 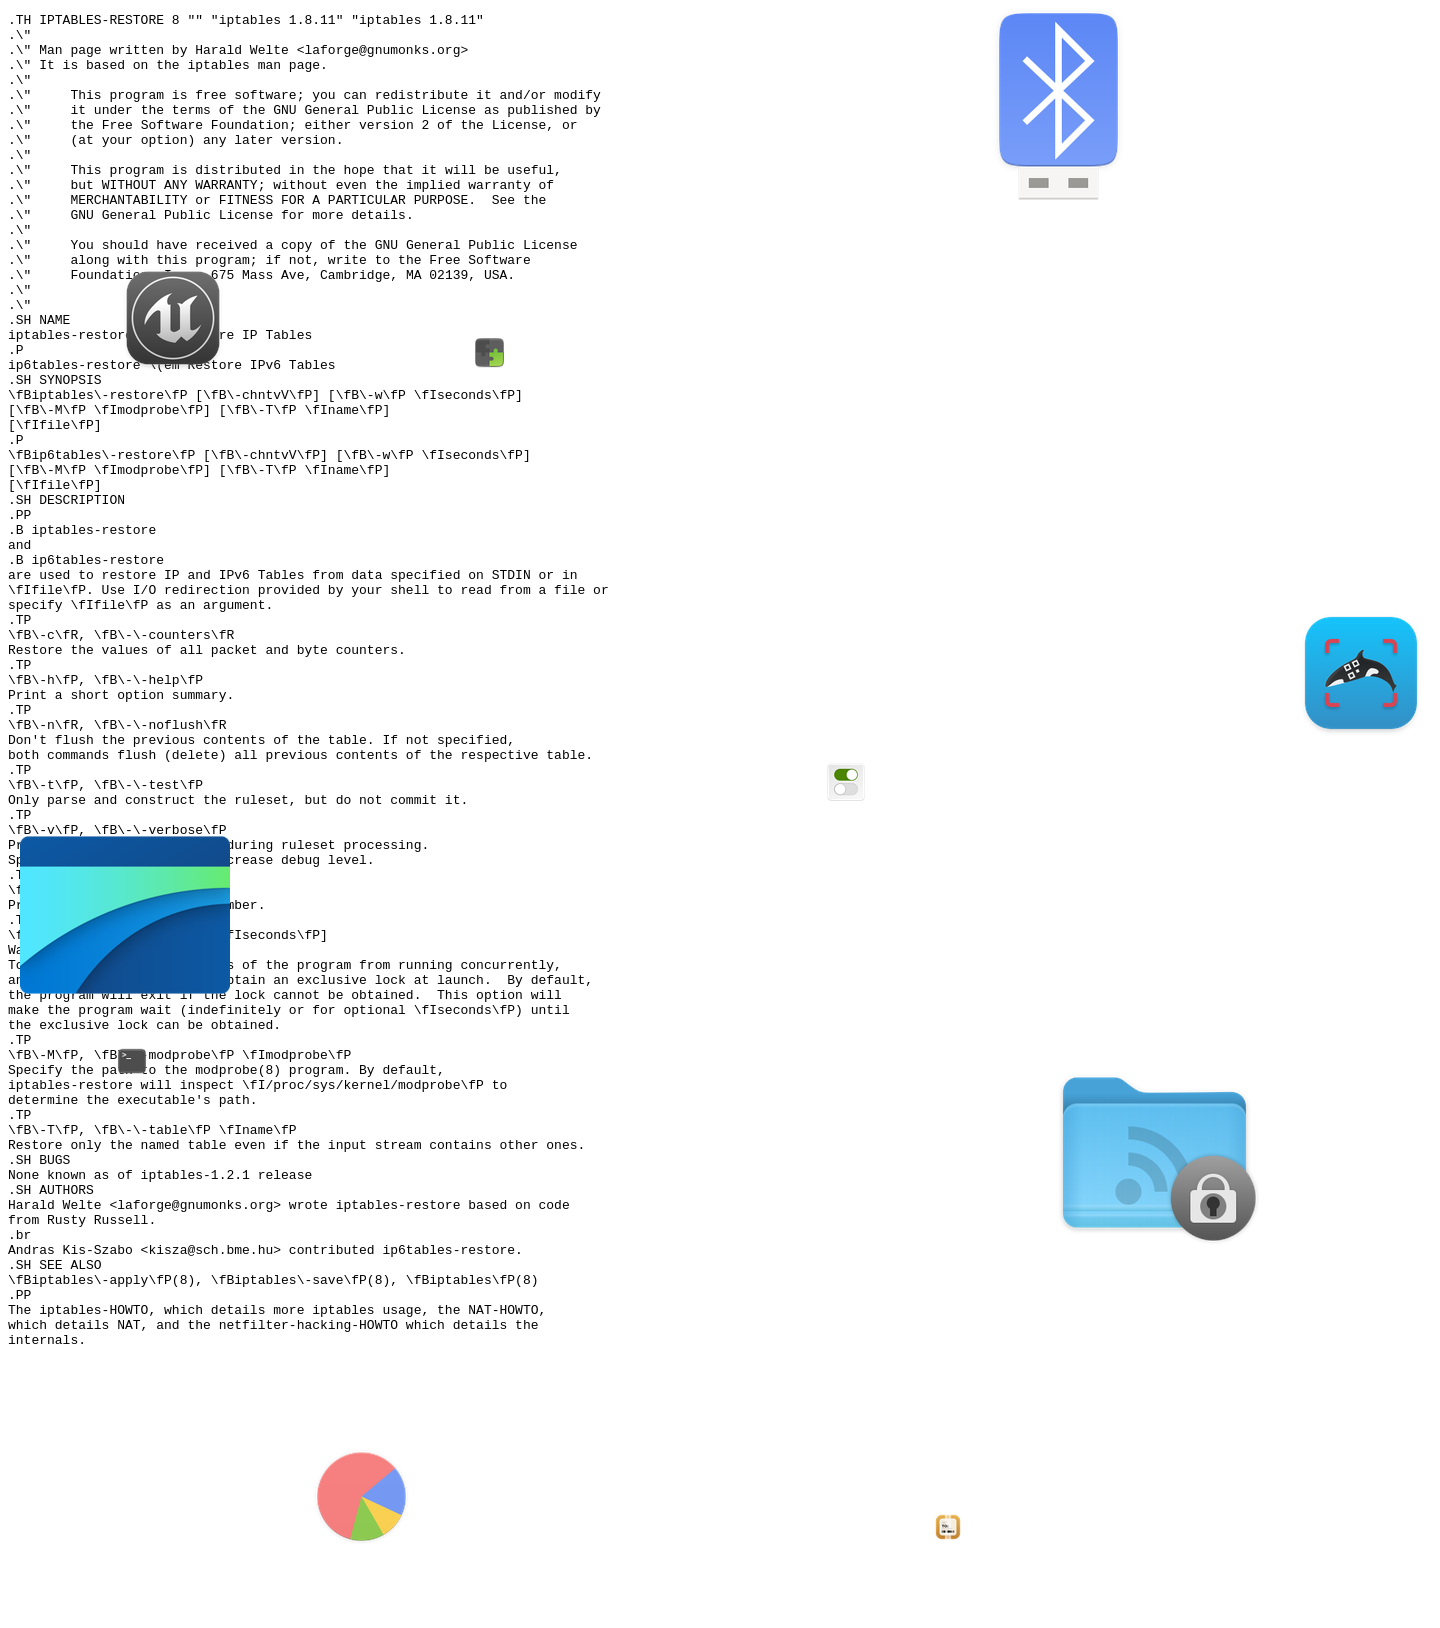 What do you see at coordinates (1361, 673) in the screenshot?
I see `open qrca qr code scanner app` at bounding box center [1361, 673].